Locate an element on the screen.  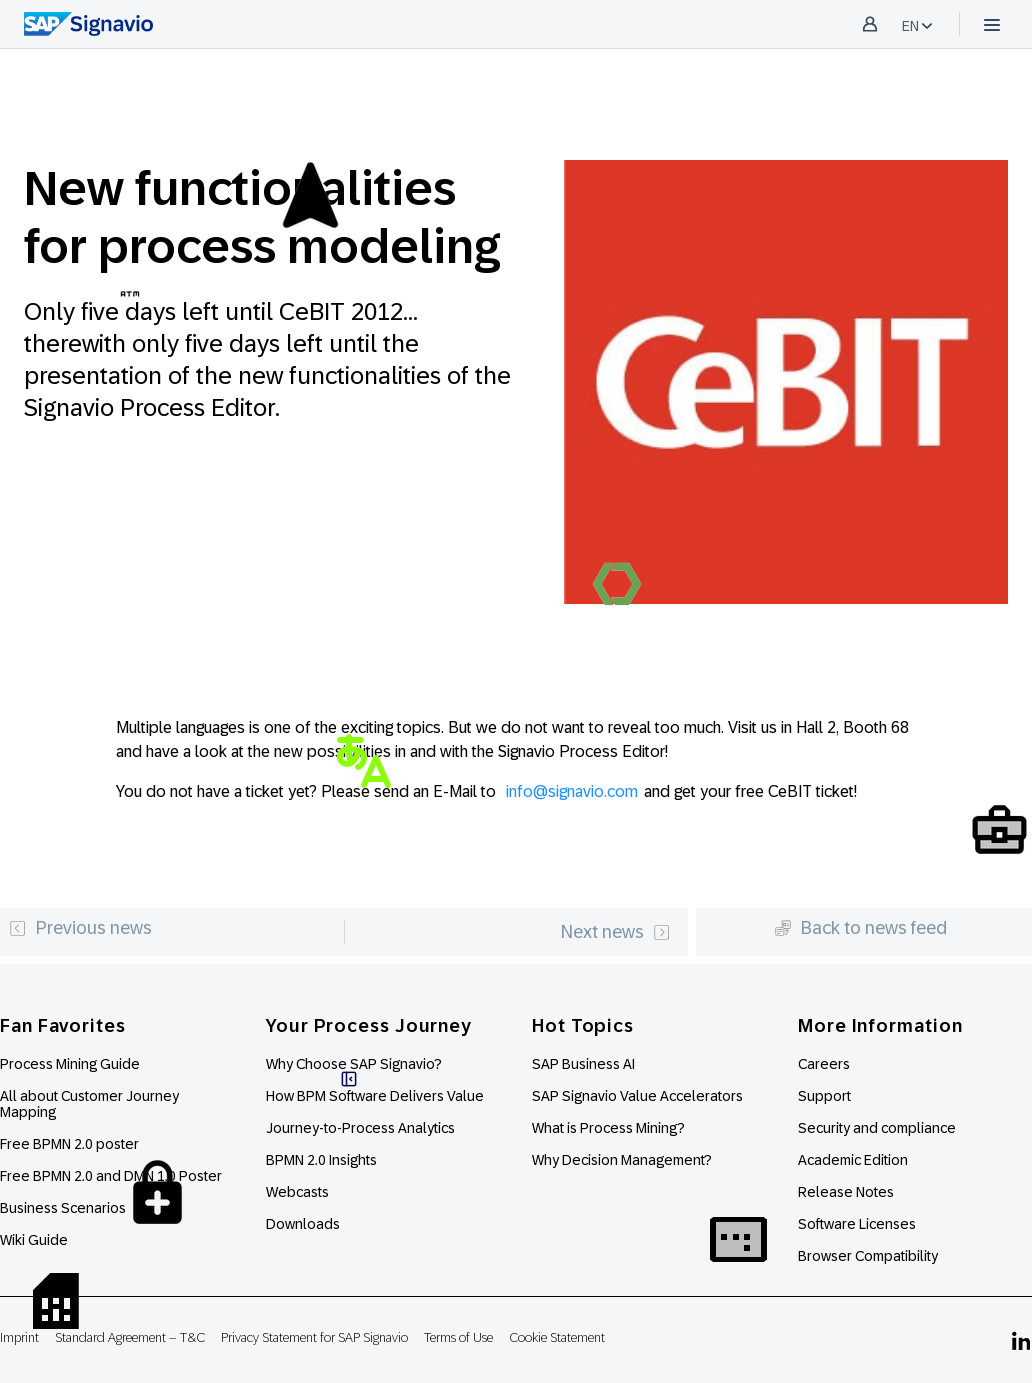
switch to Japanese hiragana input is located at coordinates (364, 761).